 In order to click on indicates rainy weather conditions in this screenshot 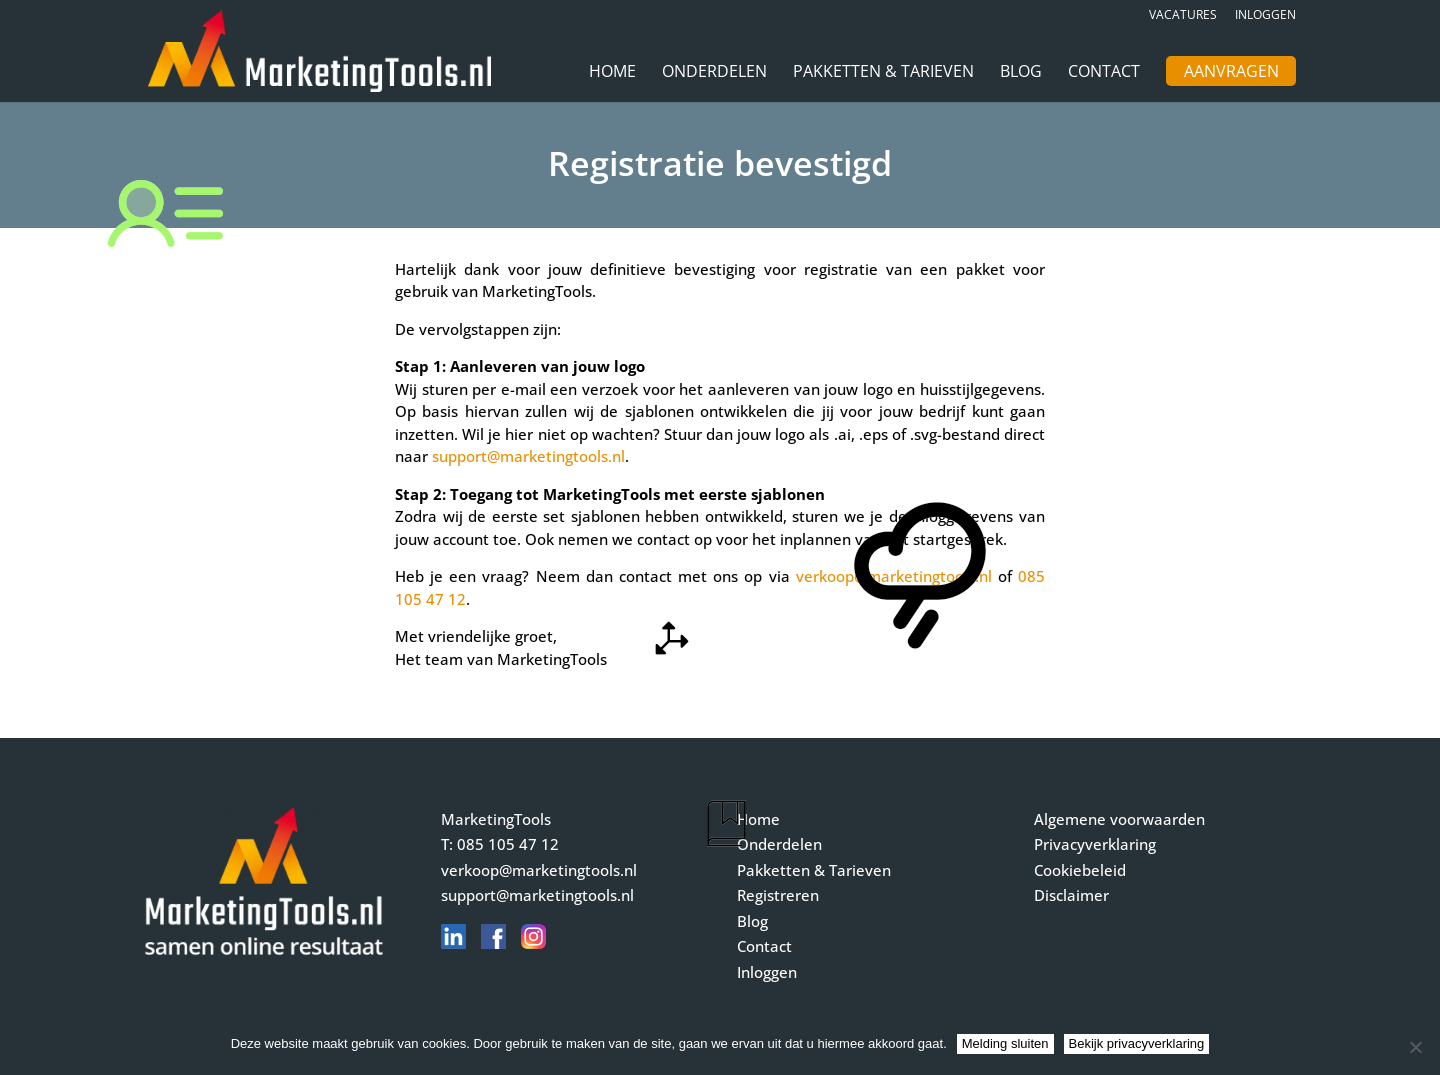, I will do `click(920, 573)`.